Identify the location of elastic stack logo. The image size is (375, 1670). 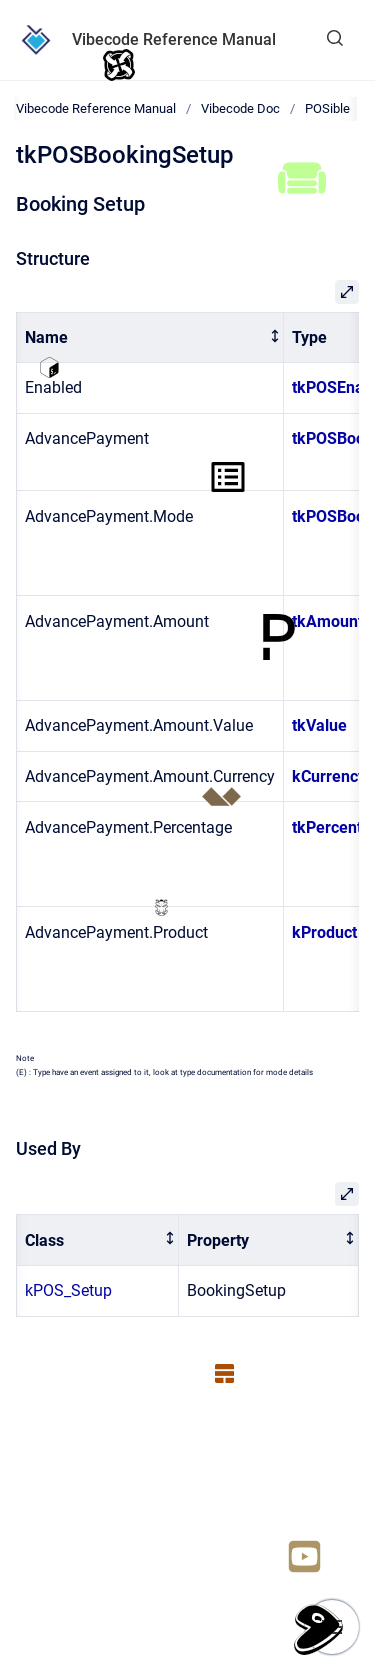
(224, 1373).